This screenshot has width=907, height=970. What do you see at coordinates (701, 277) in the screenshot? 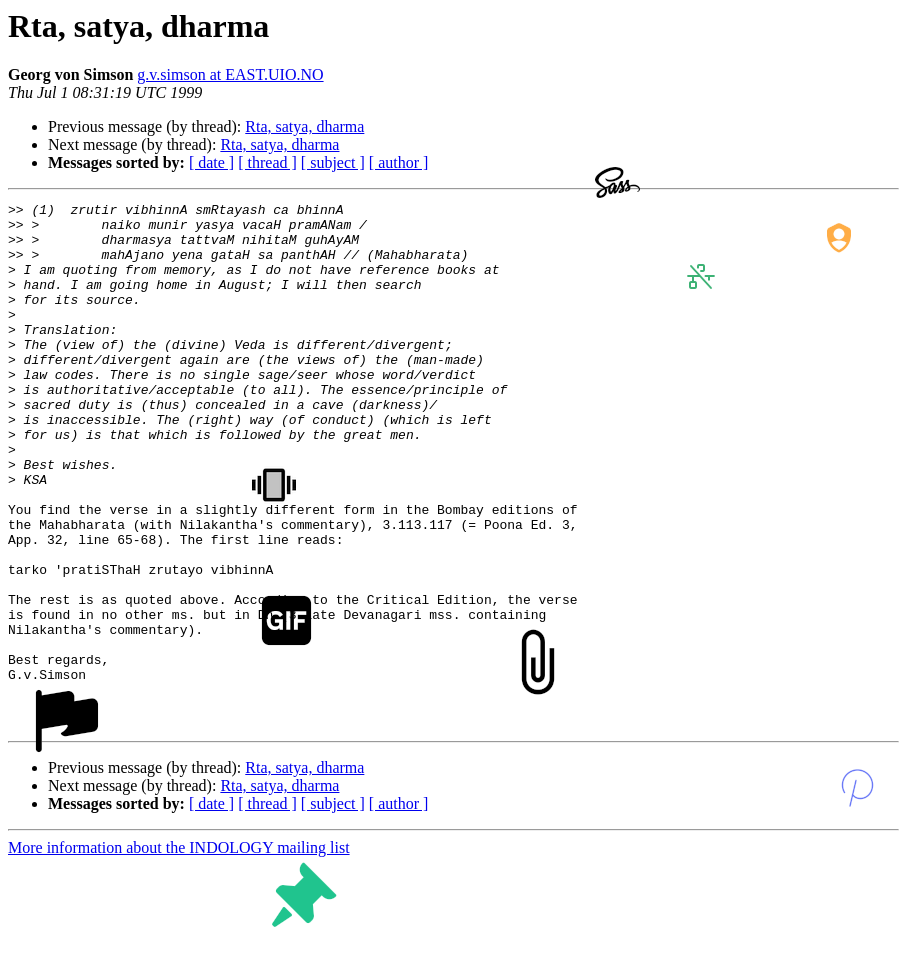
I see `network connection unavailable` at bounding box center [701, 277].